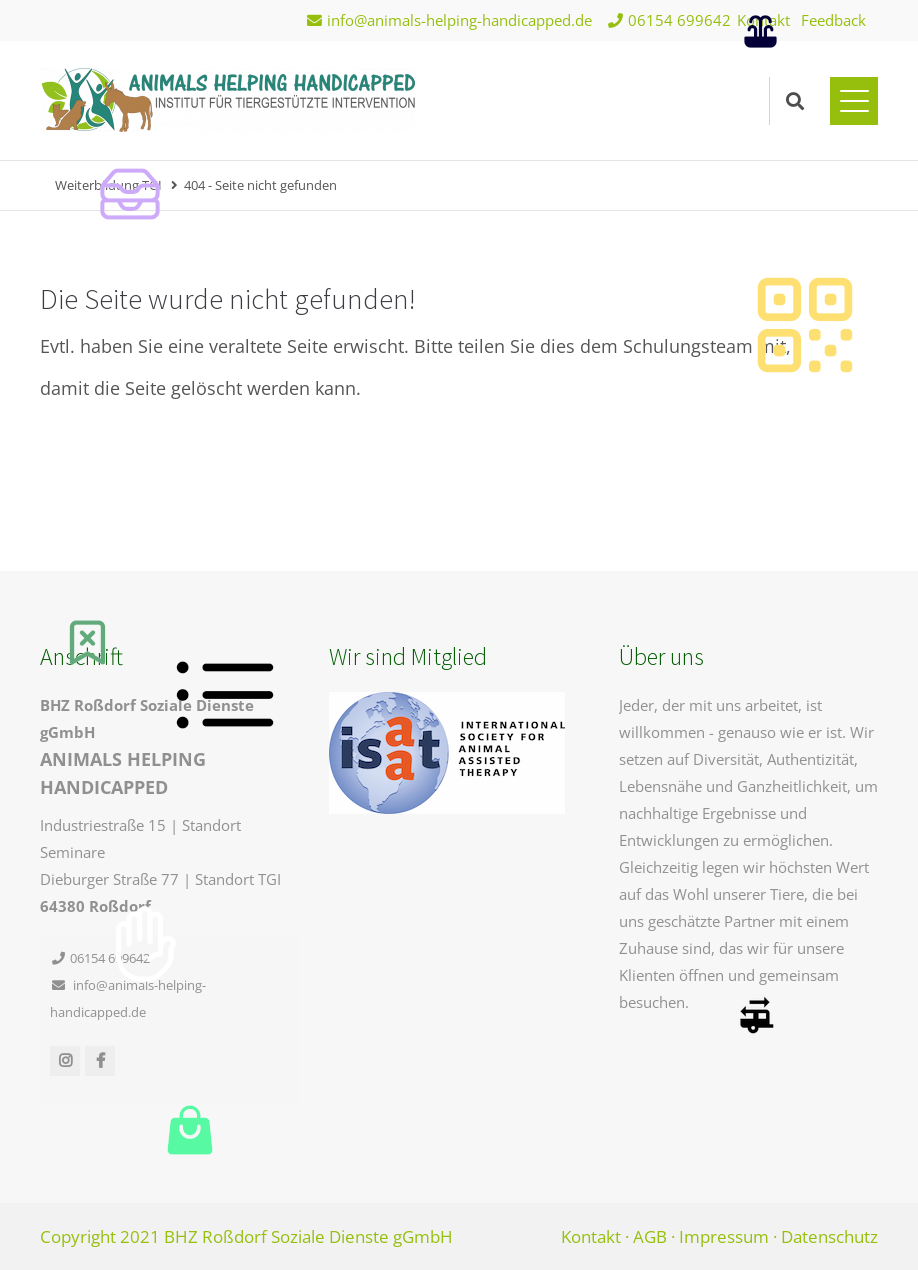 The image size is (918, 1270). I want to click on view items in a bulleted list format, so click(226, 695).